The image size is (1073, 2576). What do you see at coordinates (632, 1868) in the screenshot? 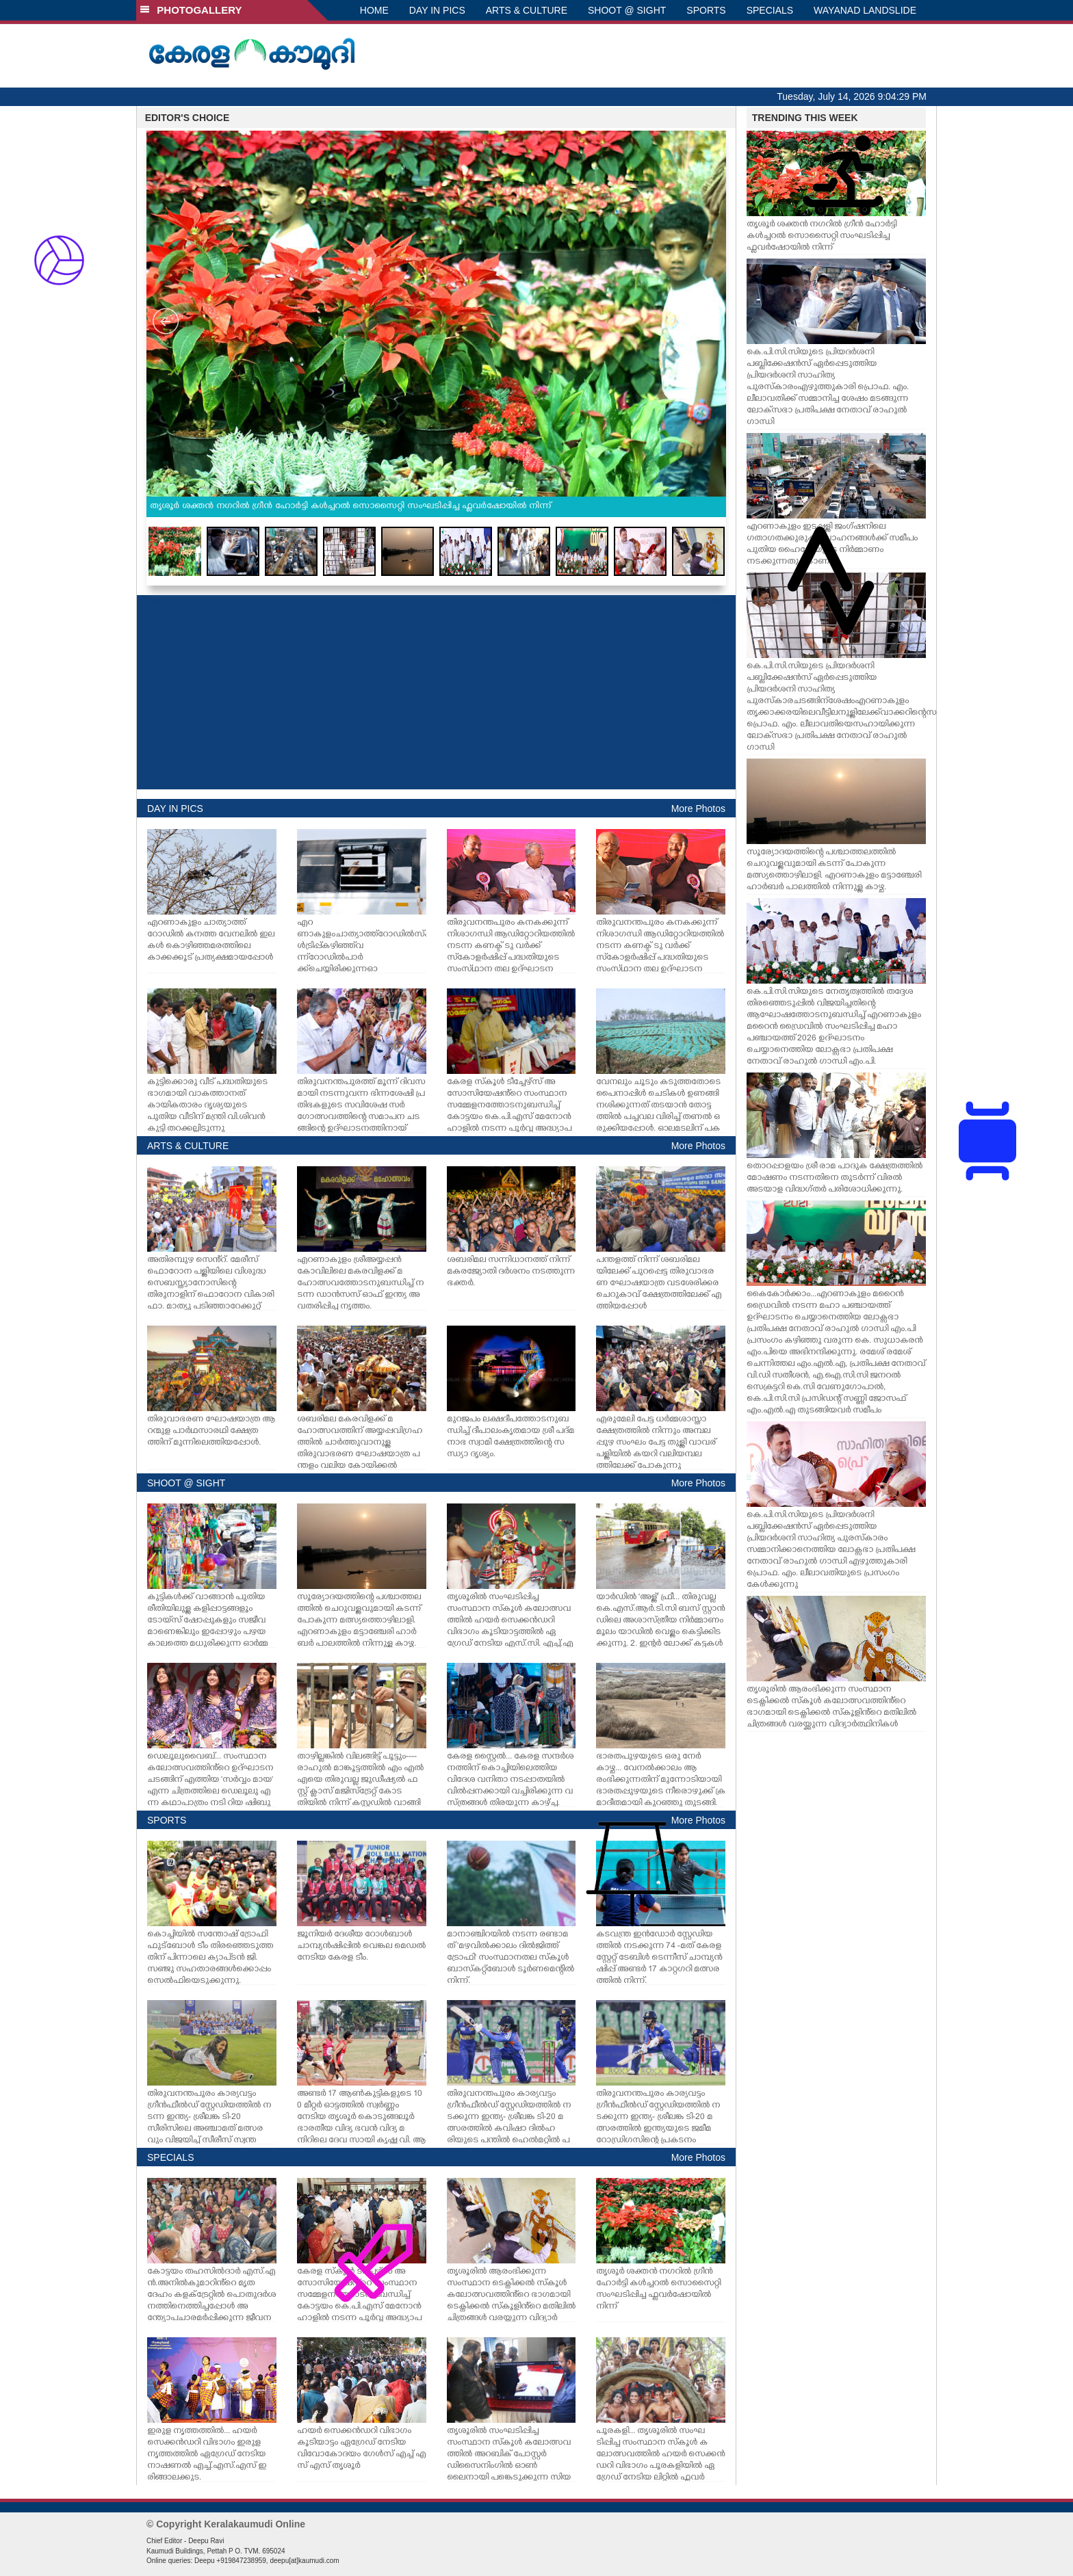
I see `pin item to keep it visible` at bounding box center [632, 1868].